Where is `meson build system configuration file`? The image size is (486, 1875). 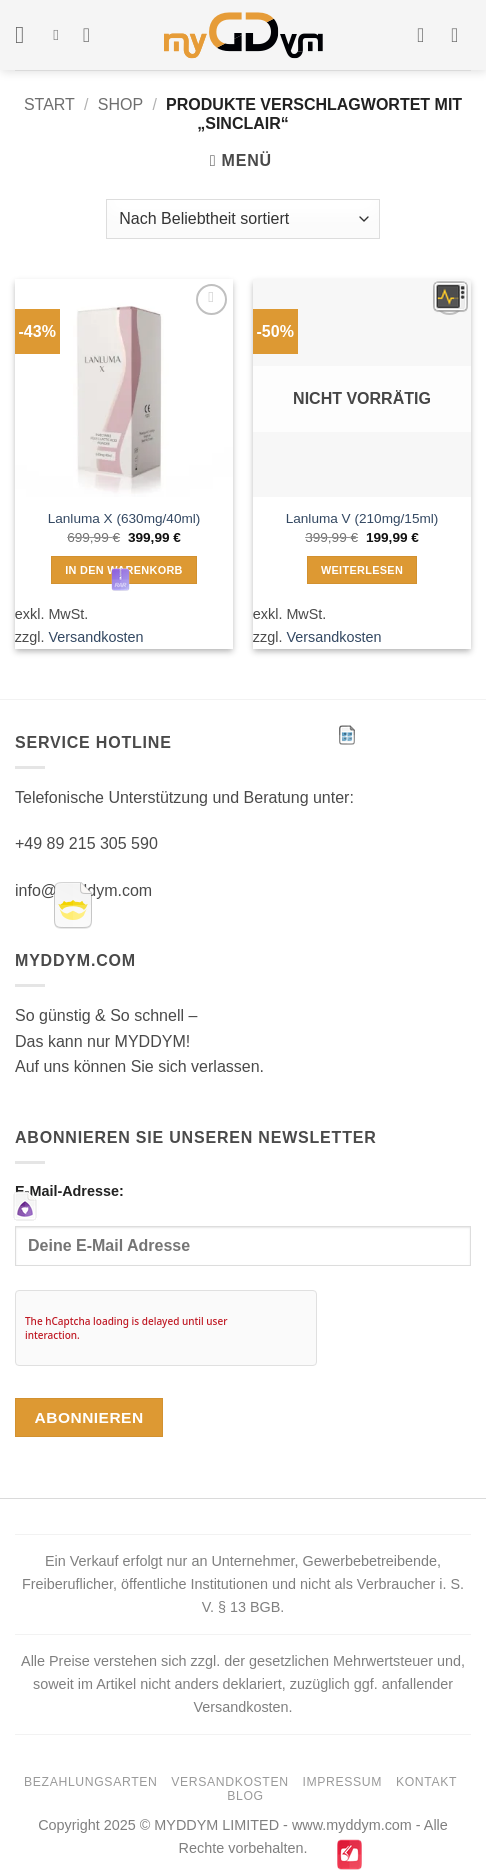 meson build system configuration file is located at coordinates (25, 1206).